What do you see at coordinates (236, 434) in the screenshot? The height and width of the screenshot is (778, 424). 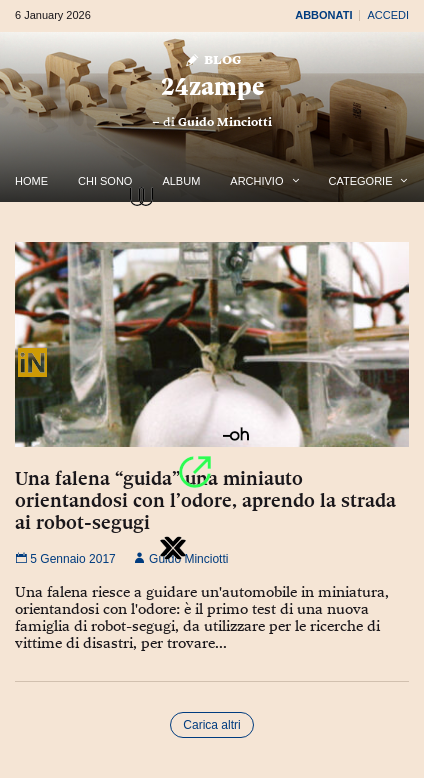 I see `oh dear website monitoring service logo` at bounding box center [236, 434].